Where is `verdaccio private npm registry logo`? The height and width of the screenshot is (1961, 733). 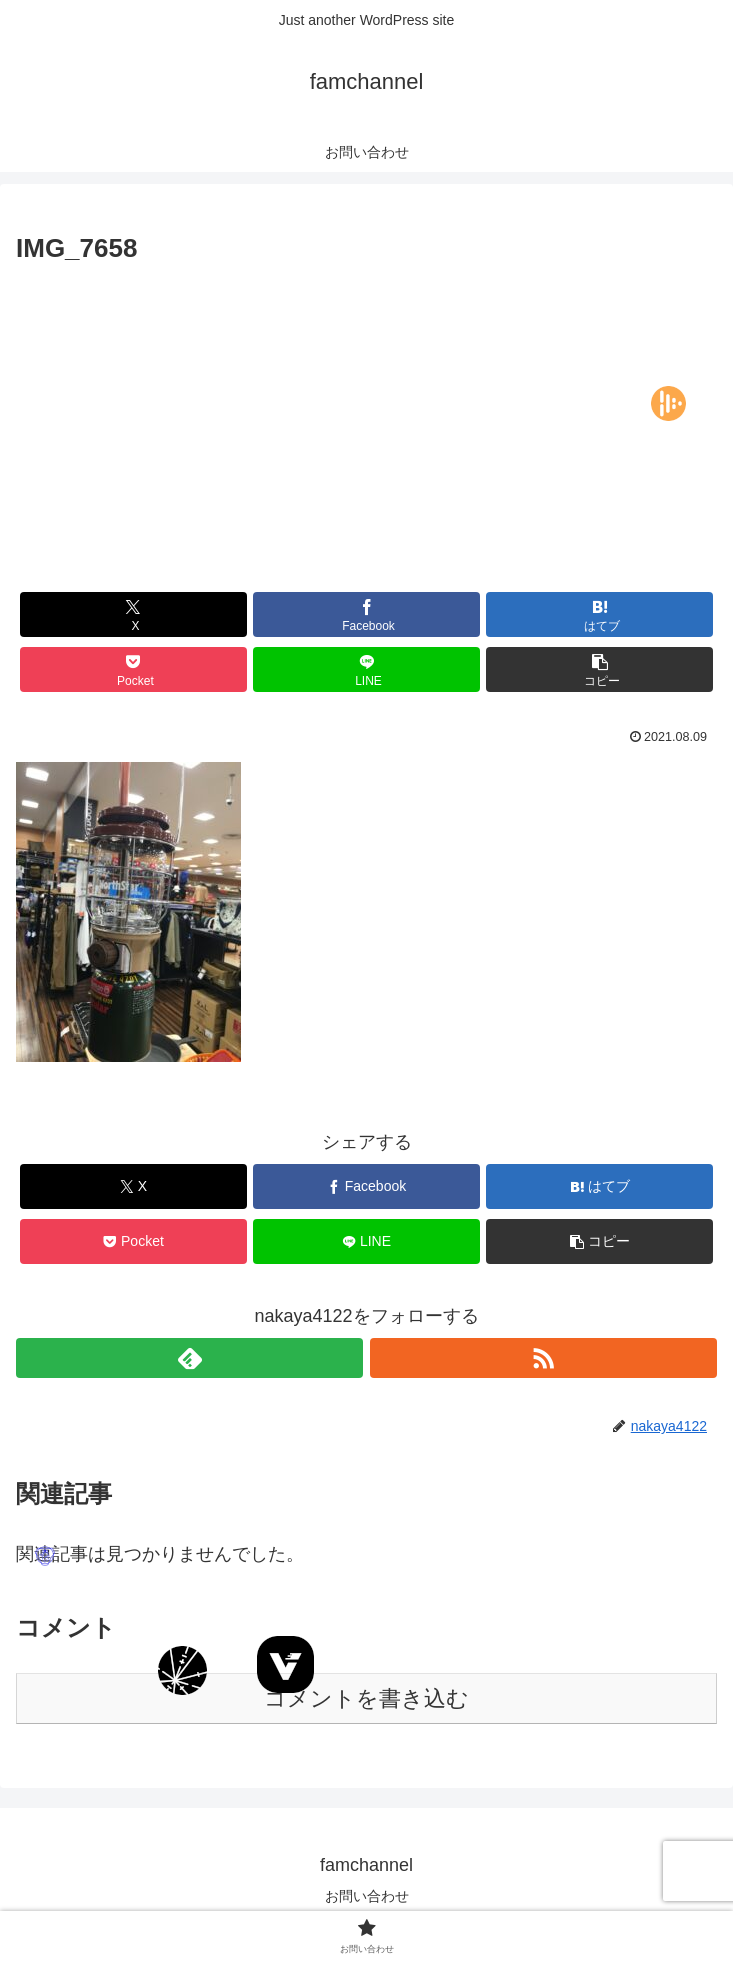 verdaccio private npm registry logo is located at coordinates (285, 1664).